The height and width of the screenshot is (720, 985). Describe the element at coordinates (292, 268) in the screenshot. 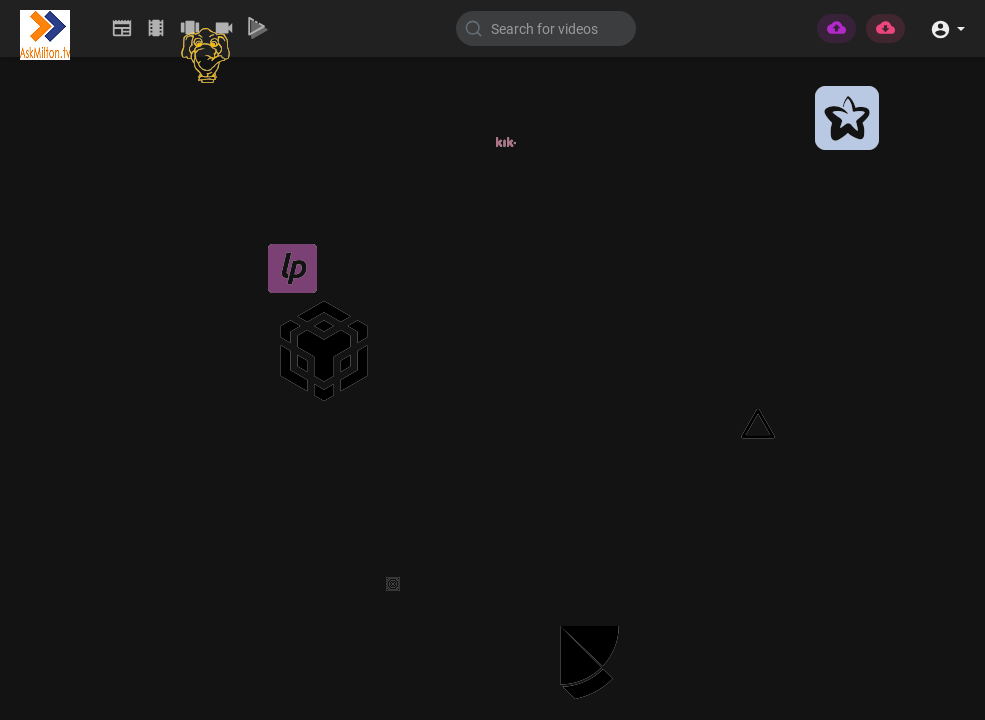

I see `link to Liberapay donation page` at that location.